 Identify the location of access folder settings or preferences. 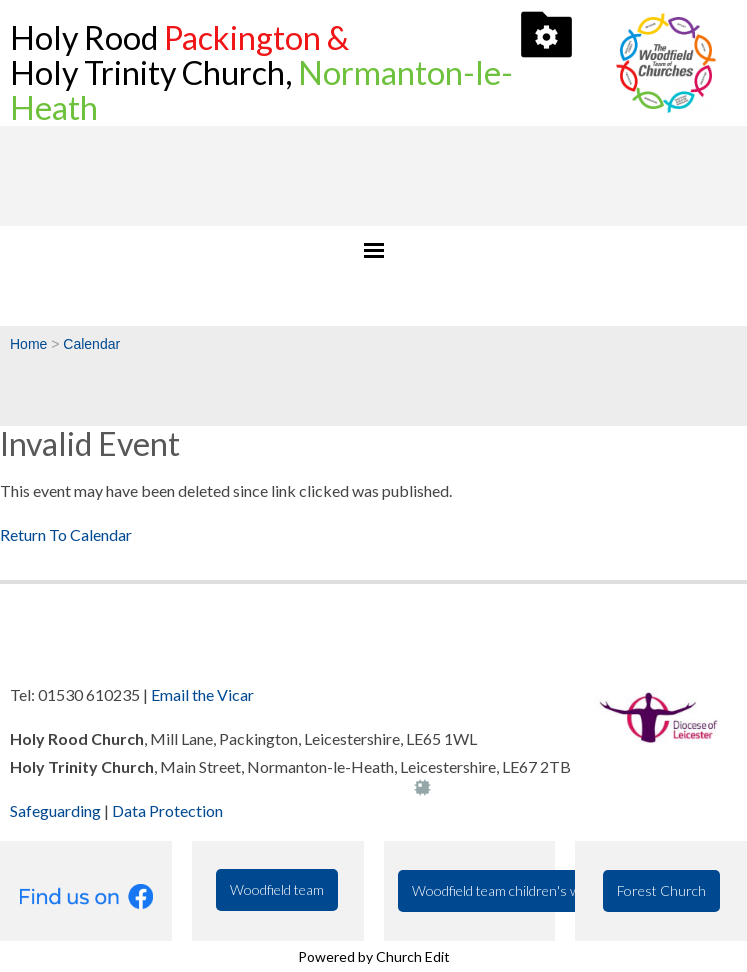
(546, 34).